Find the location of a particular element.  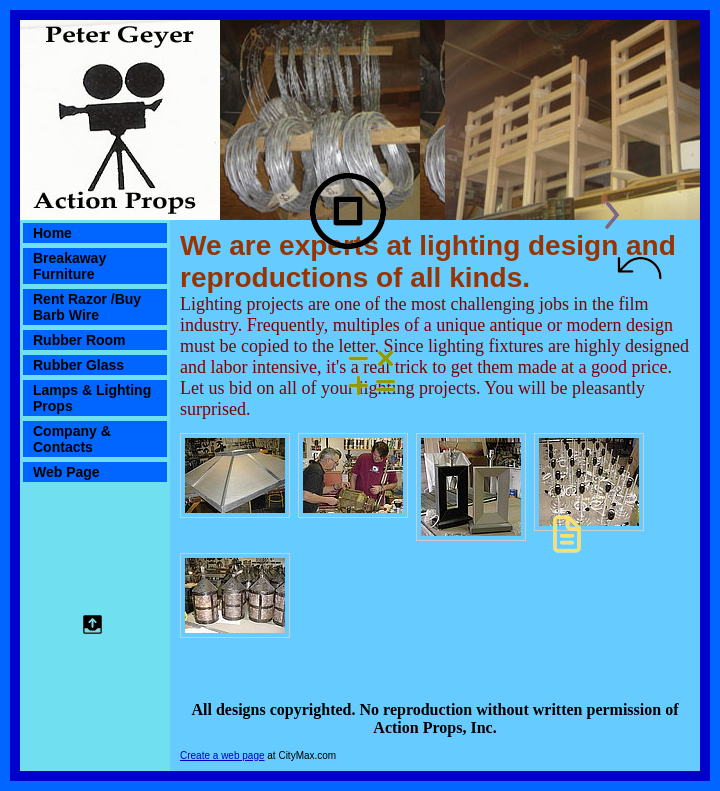

view document or text file is located at coordinates (567, 534).